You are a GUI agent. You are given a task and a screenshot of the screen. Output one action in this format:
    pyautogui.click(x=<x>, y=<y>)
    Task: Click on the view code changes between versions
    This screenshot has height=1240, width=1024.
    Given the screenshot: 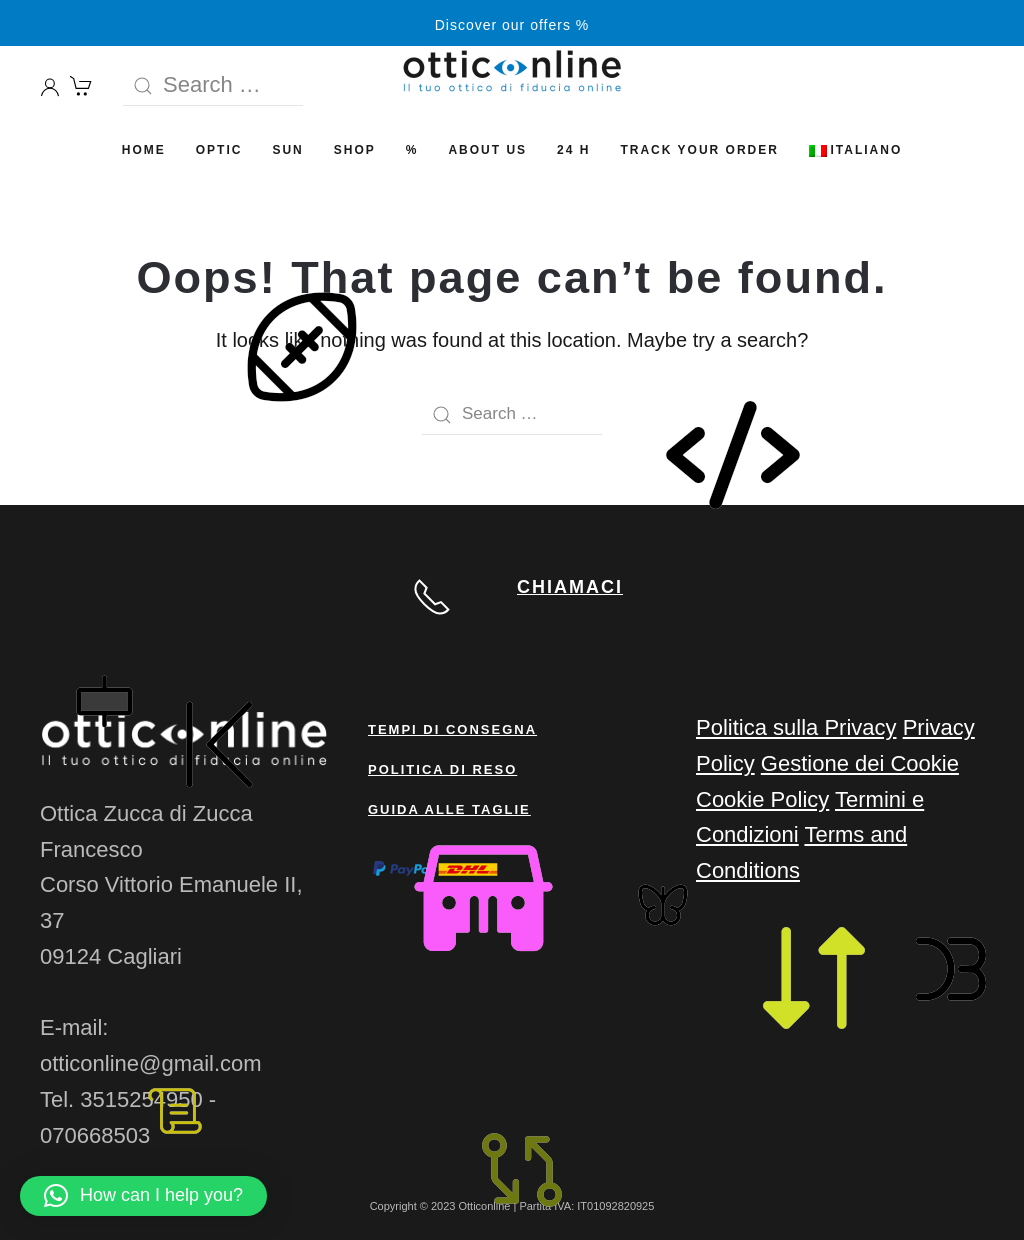 What is the action you would take?
    pyautogui.click(x=522, y=1170)
    